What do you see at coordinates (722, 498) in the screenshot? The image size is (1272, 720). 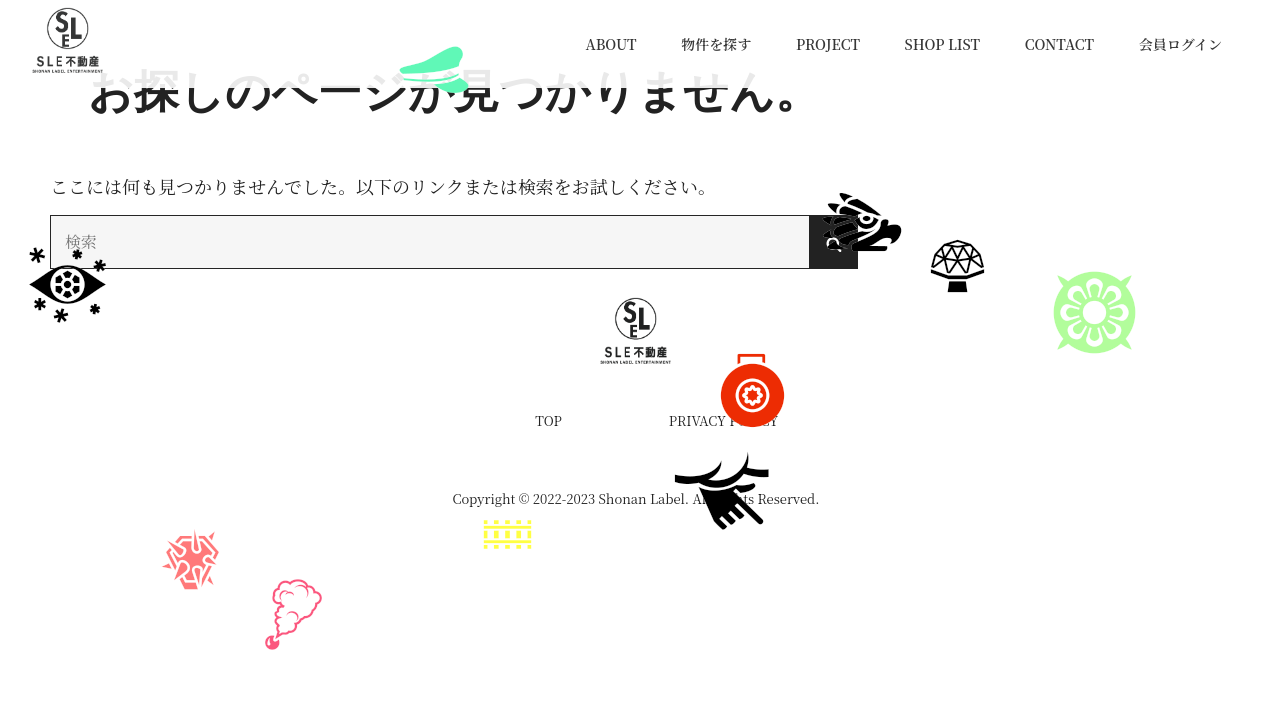 I see `activate a divine power or special ability` at bounding box center [722, 498].